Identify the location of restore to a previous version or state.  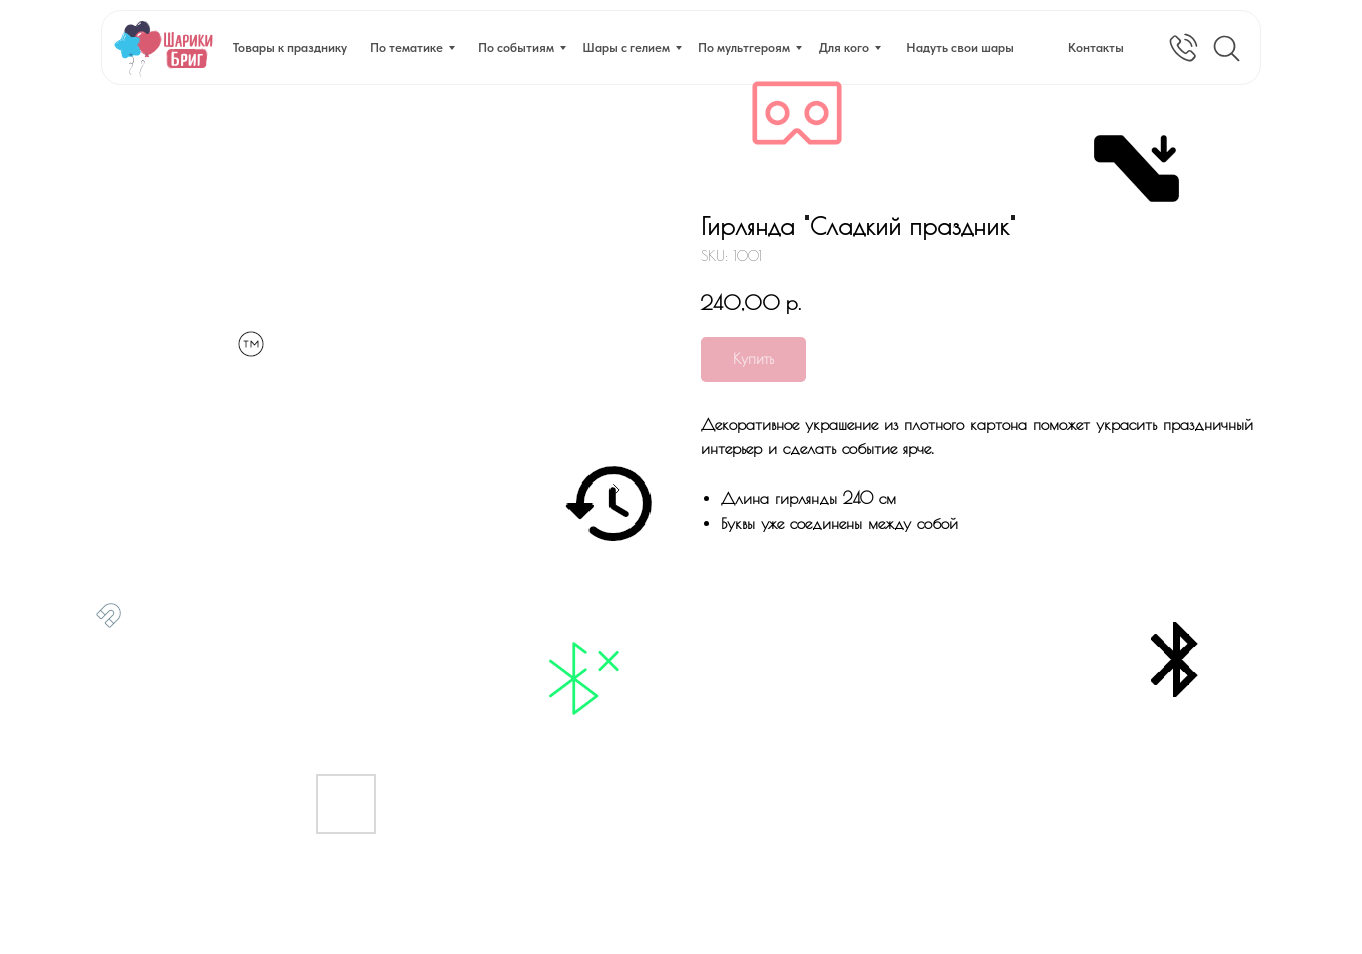
(609, 503).